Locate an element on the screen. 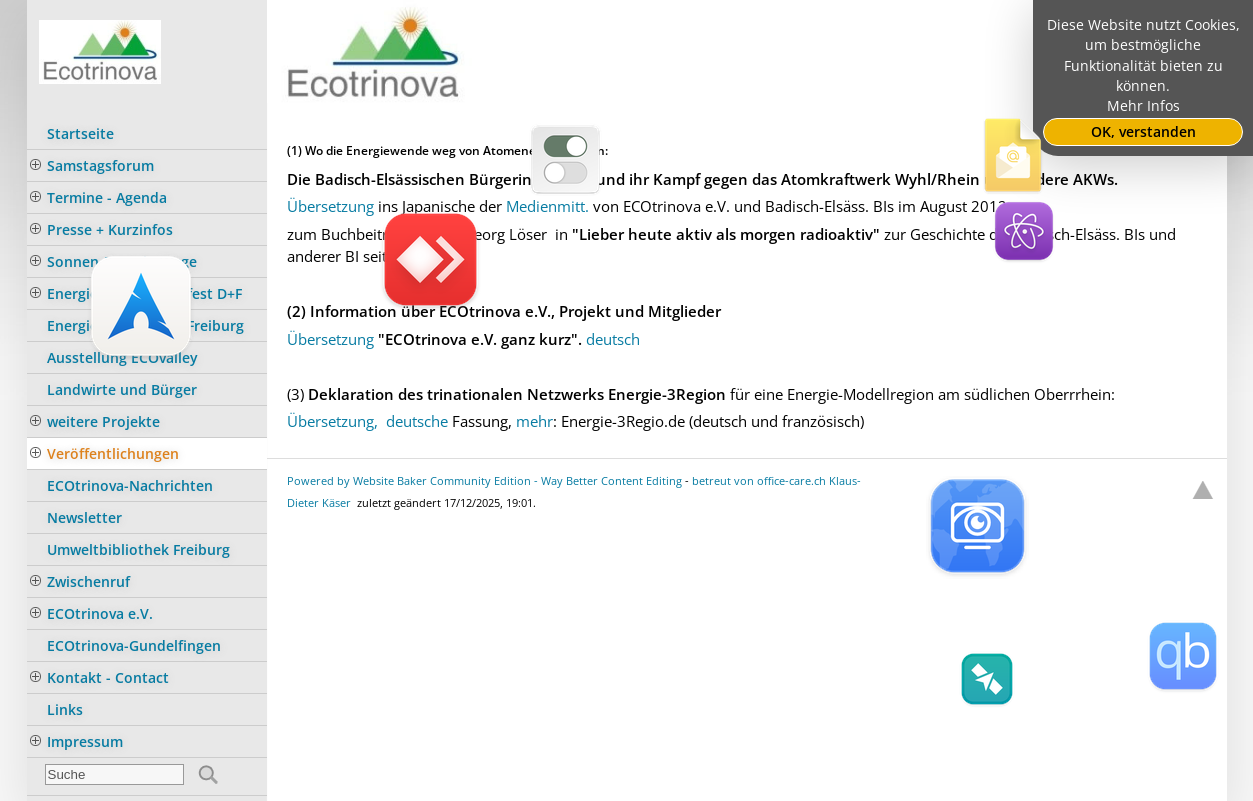 This screenshot has height=801, width=1253. launch gpredict satellite tracking application is located at coordinates (987, 679).